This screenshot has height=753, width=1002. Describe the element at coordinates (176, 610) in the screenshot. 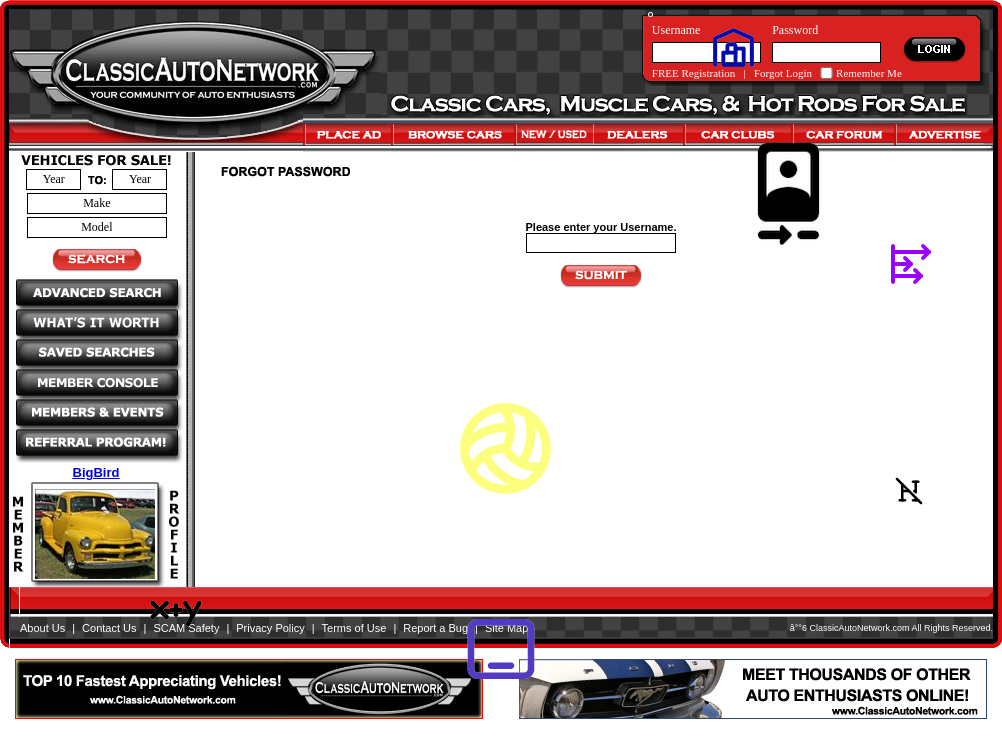

I see `access math or calculator functions` at that location.